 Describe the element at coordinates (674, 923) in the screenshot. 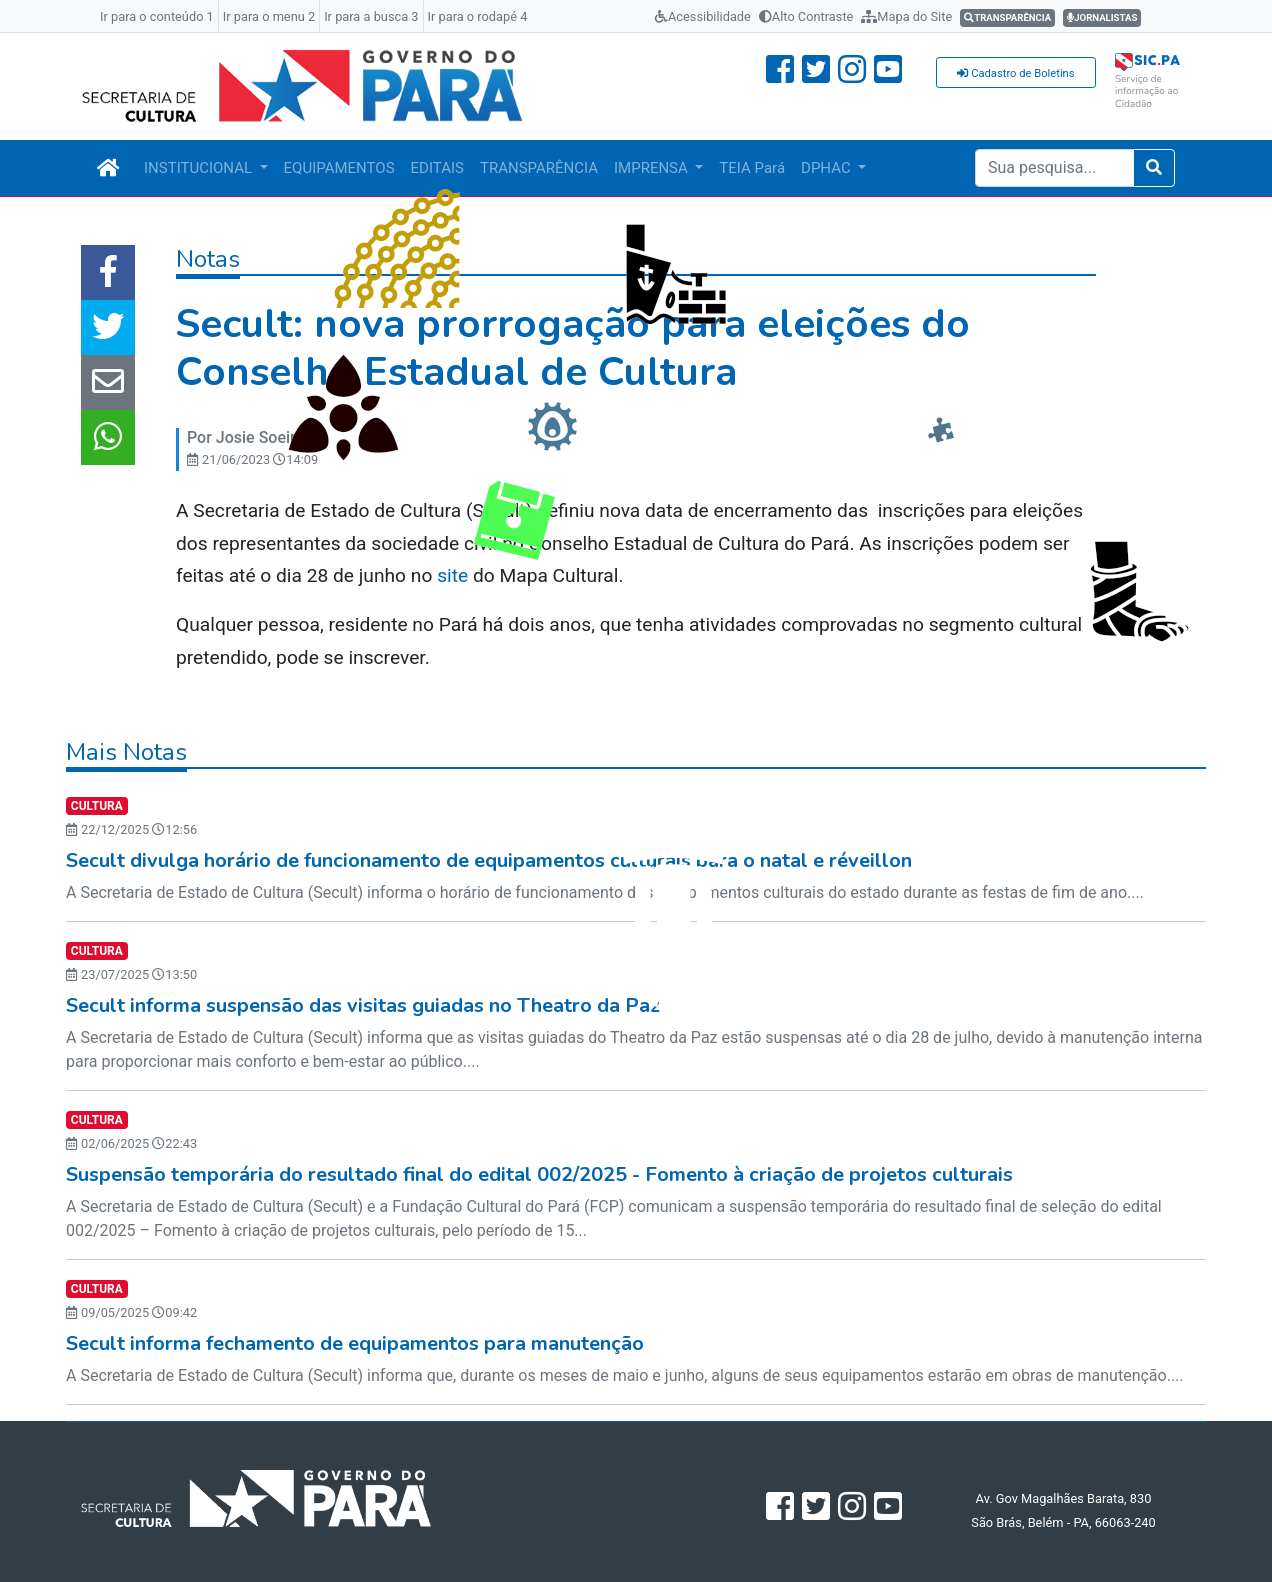

I see `achievement unlocked for defeating enemies` at that location.